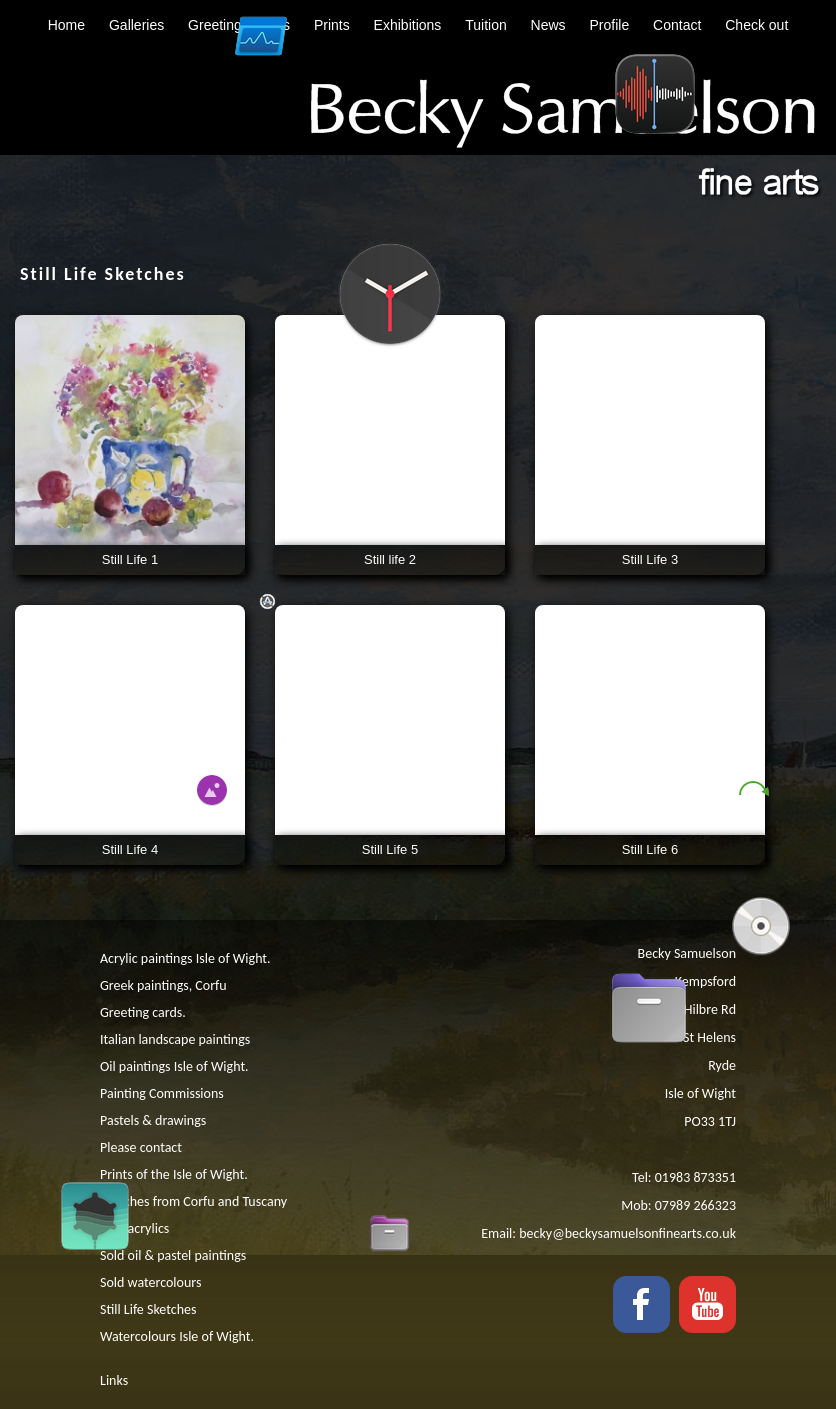 The height and width of the screenshot is (1409, 836). What do you see at coordinates (649, 1008) in the screenshot?
I see `open the file manager application` at bounding box center [649, 1008].